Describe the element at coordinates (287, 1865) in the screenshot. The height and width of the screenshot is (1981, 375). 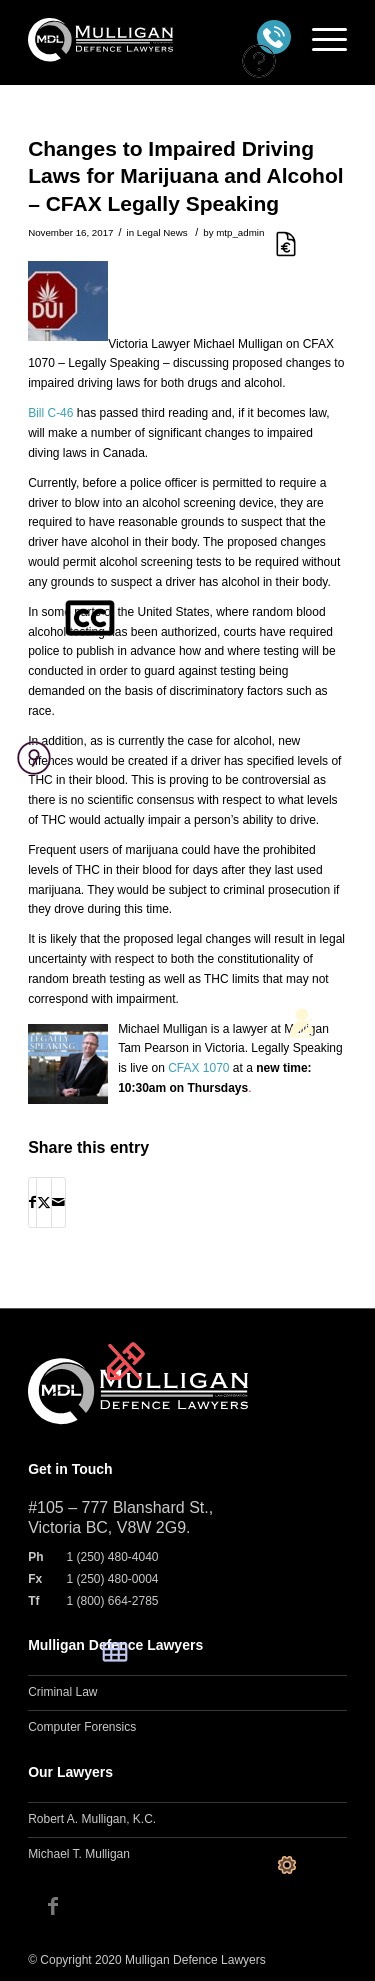
I see `access settings or preferences` at that location.